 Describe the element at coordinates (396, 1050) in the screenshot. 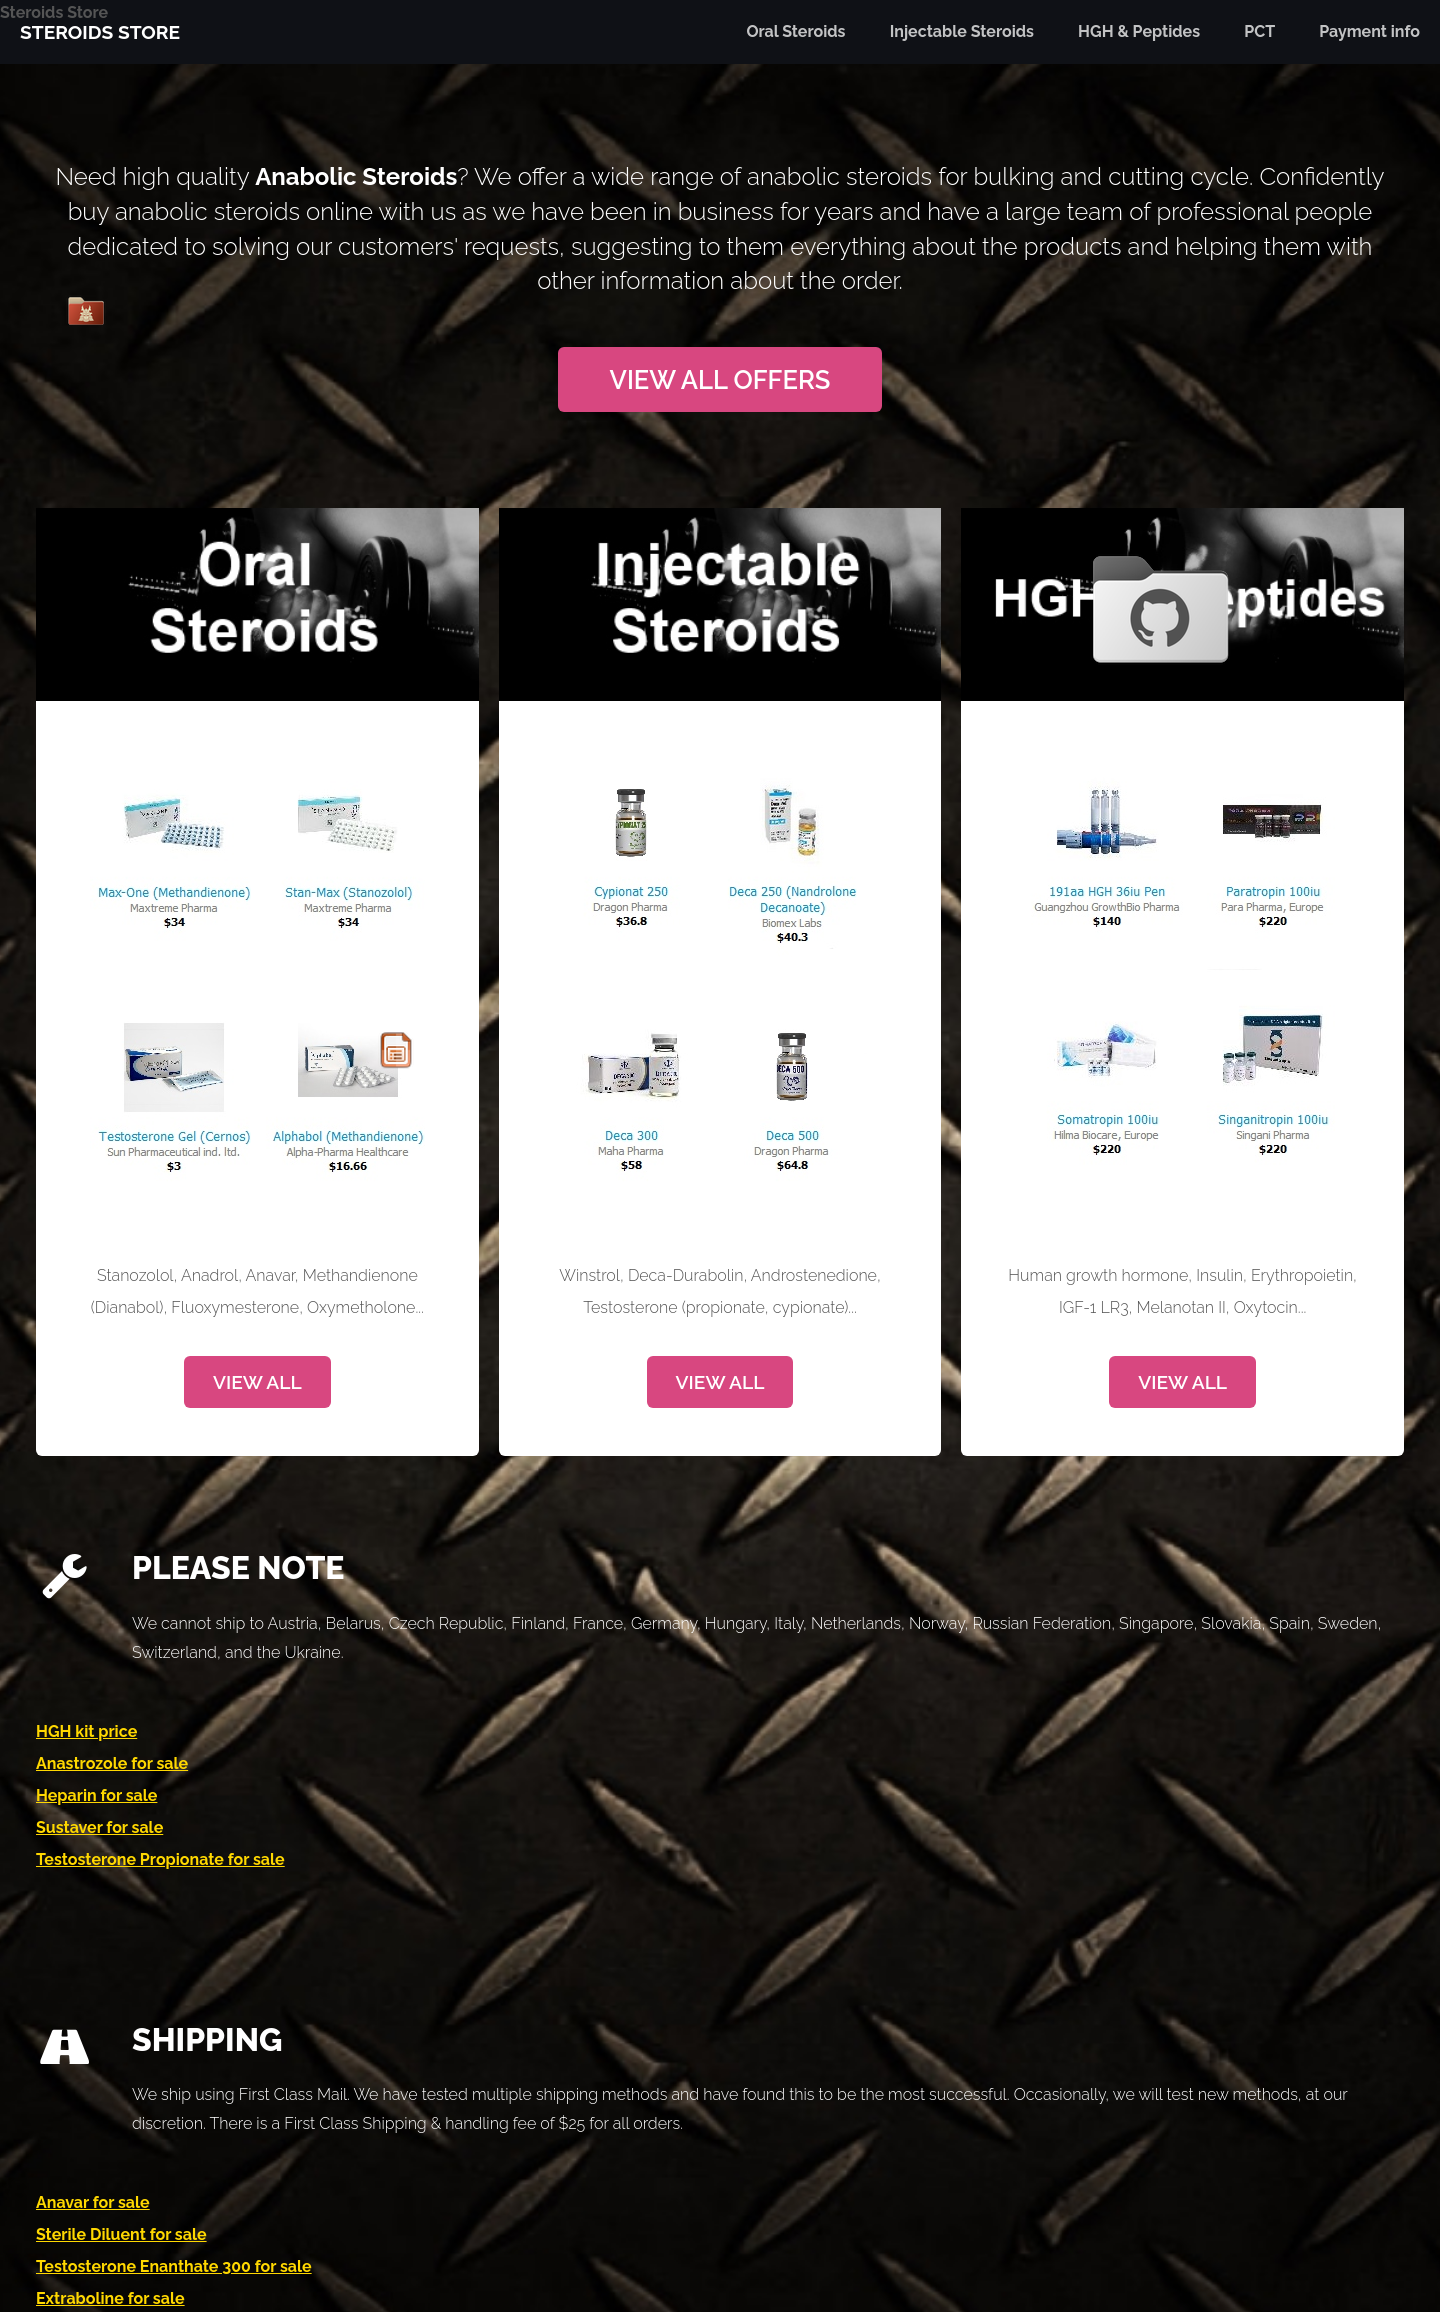

I see `open a presentation file` at that location.